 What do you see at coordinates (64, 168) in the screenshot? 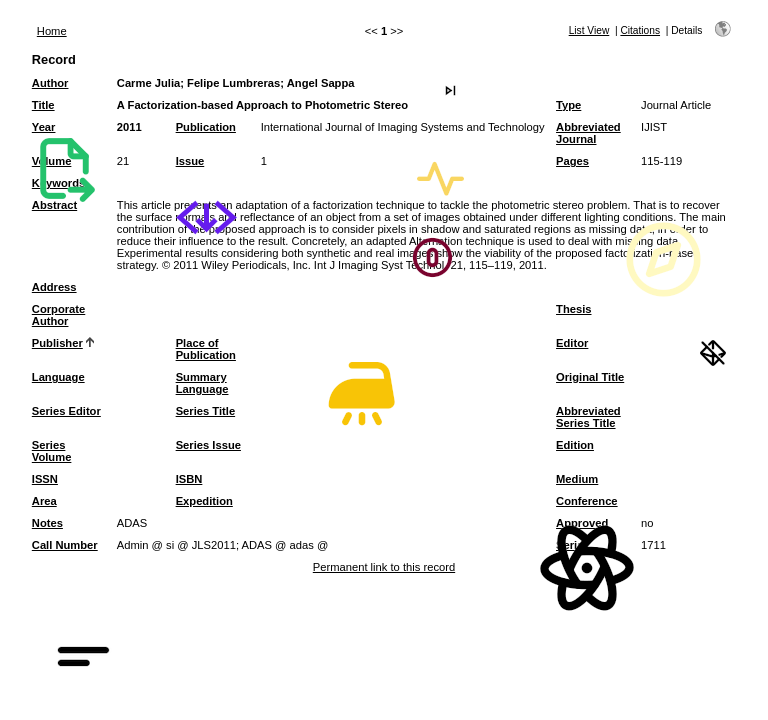
I see `export file to another location` at bounding box center [64, 168].